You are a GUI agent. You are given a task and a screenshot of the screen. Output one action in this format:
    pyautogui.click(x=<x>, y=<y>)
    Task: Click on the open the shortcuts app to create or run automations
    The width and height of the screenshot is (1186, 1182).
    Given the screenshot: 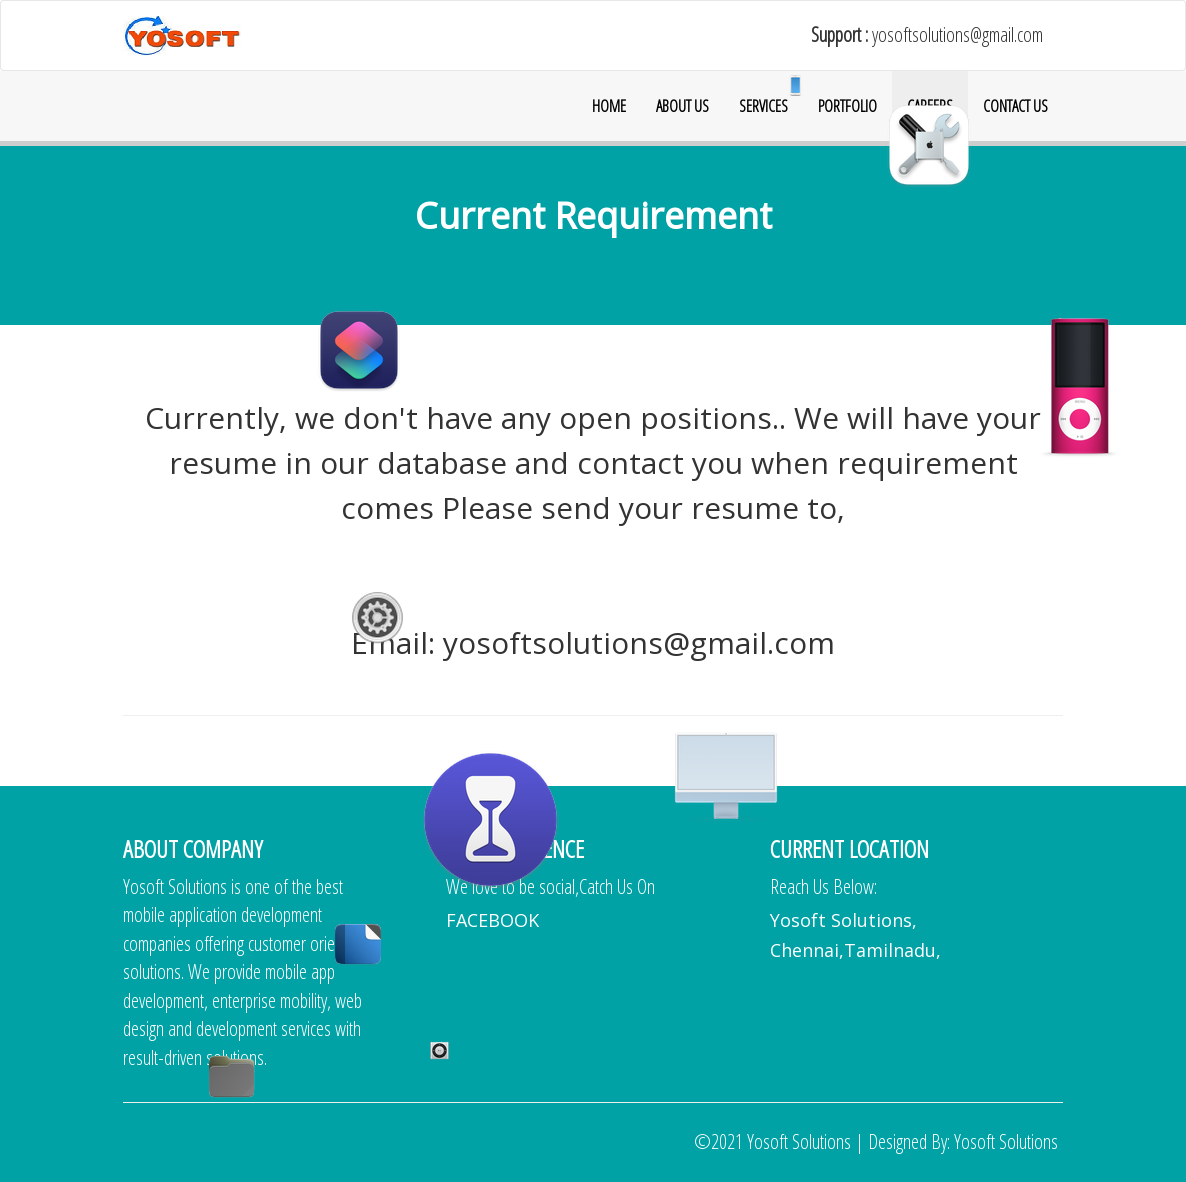 What is the action you would take?
    pyautogui.click(x=359, y=350)
    